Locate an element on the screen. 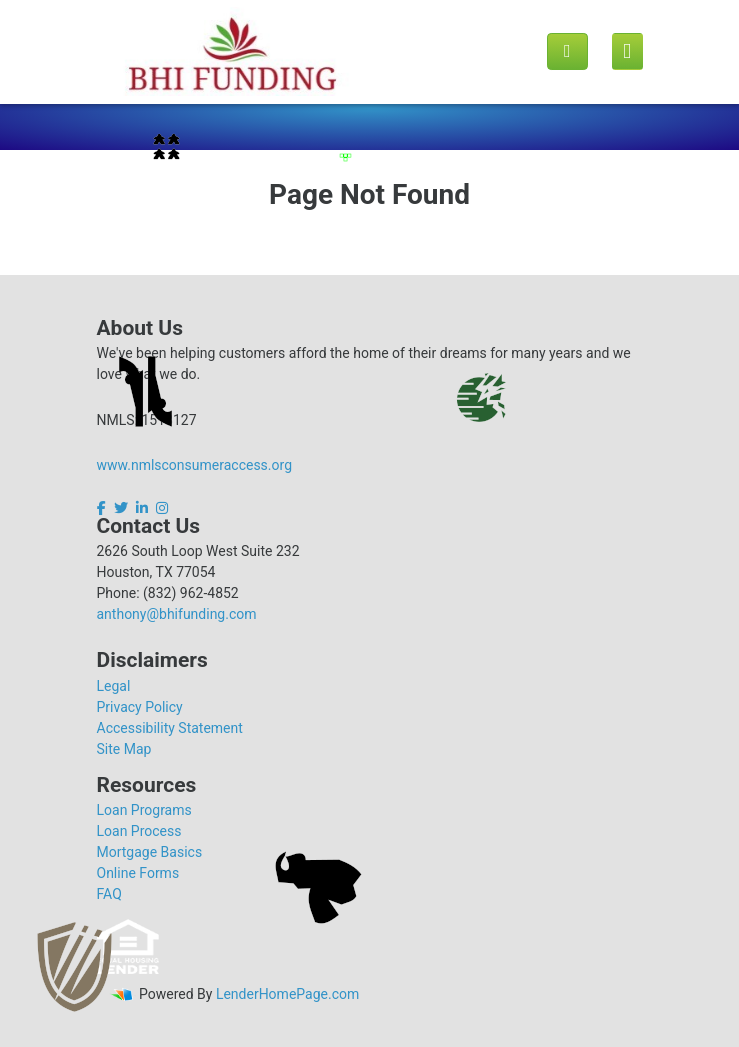 Image resolution: width=739 pixels, height=1047 pixels. challenge another player to a duel is located at coordinates (145, 391).